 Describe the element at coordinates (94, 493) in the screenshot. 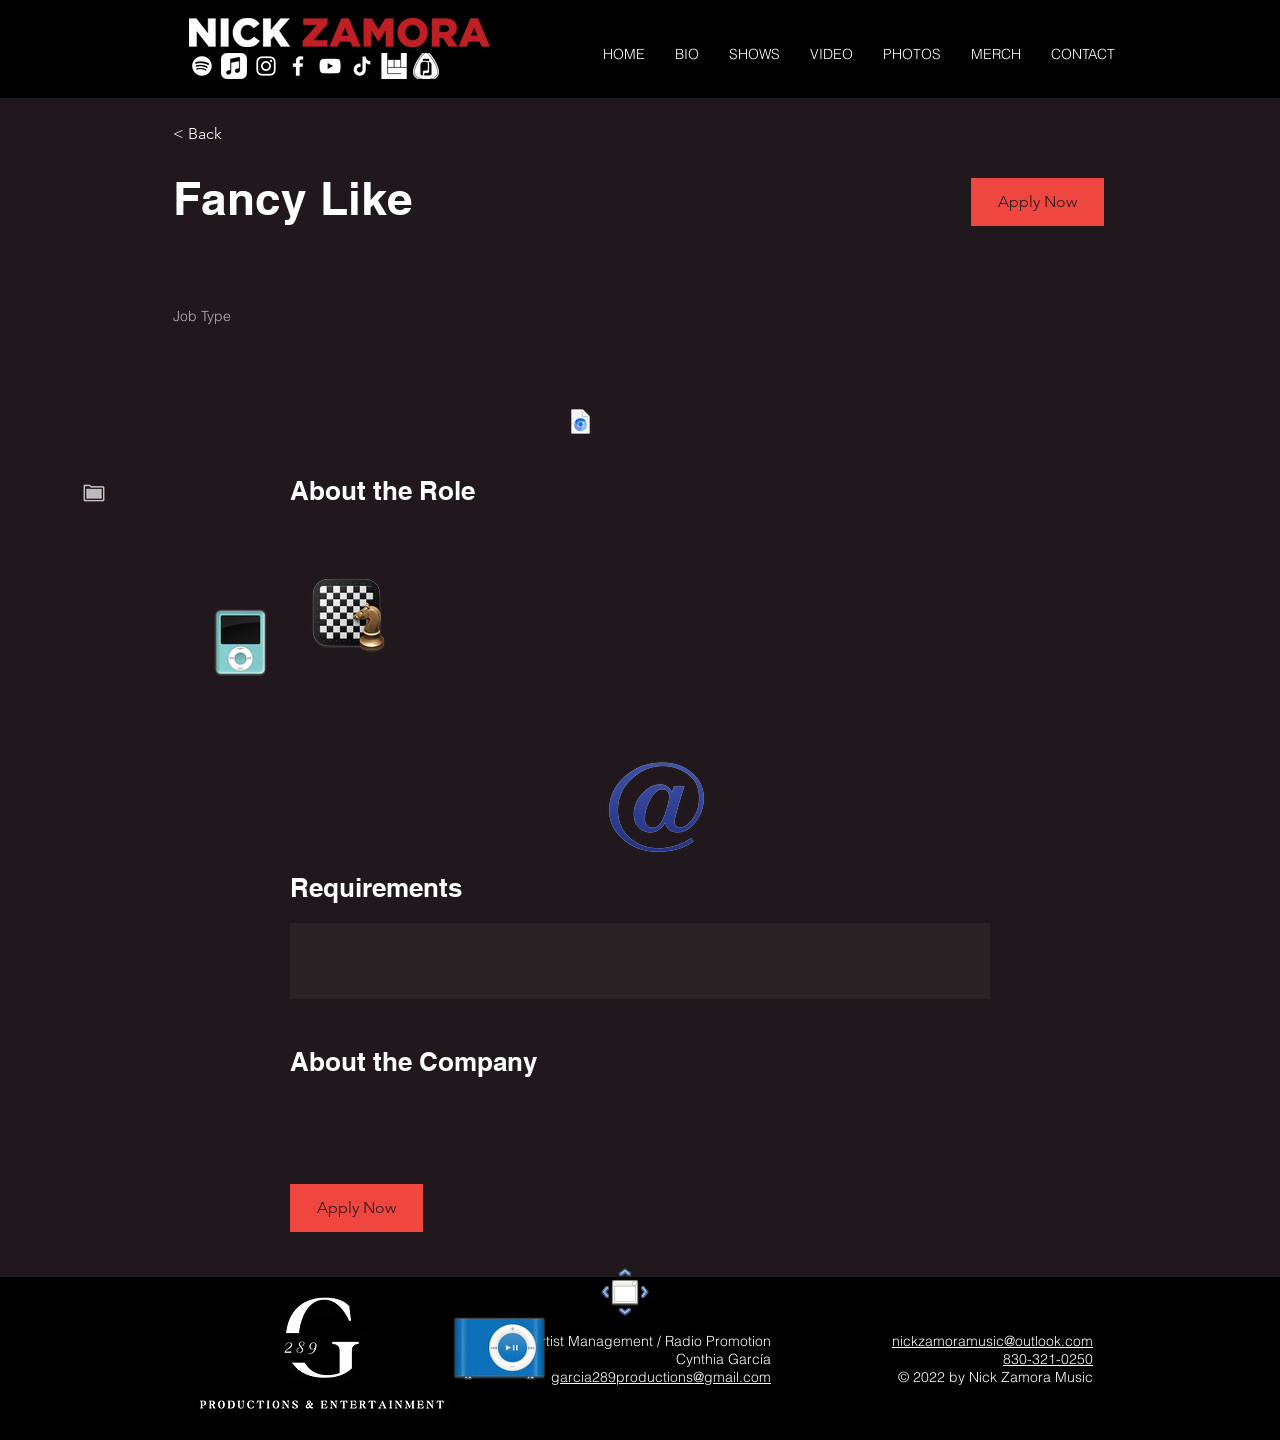

I see `access your media library folder` at that location.